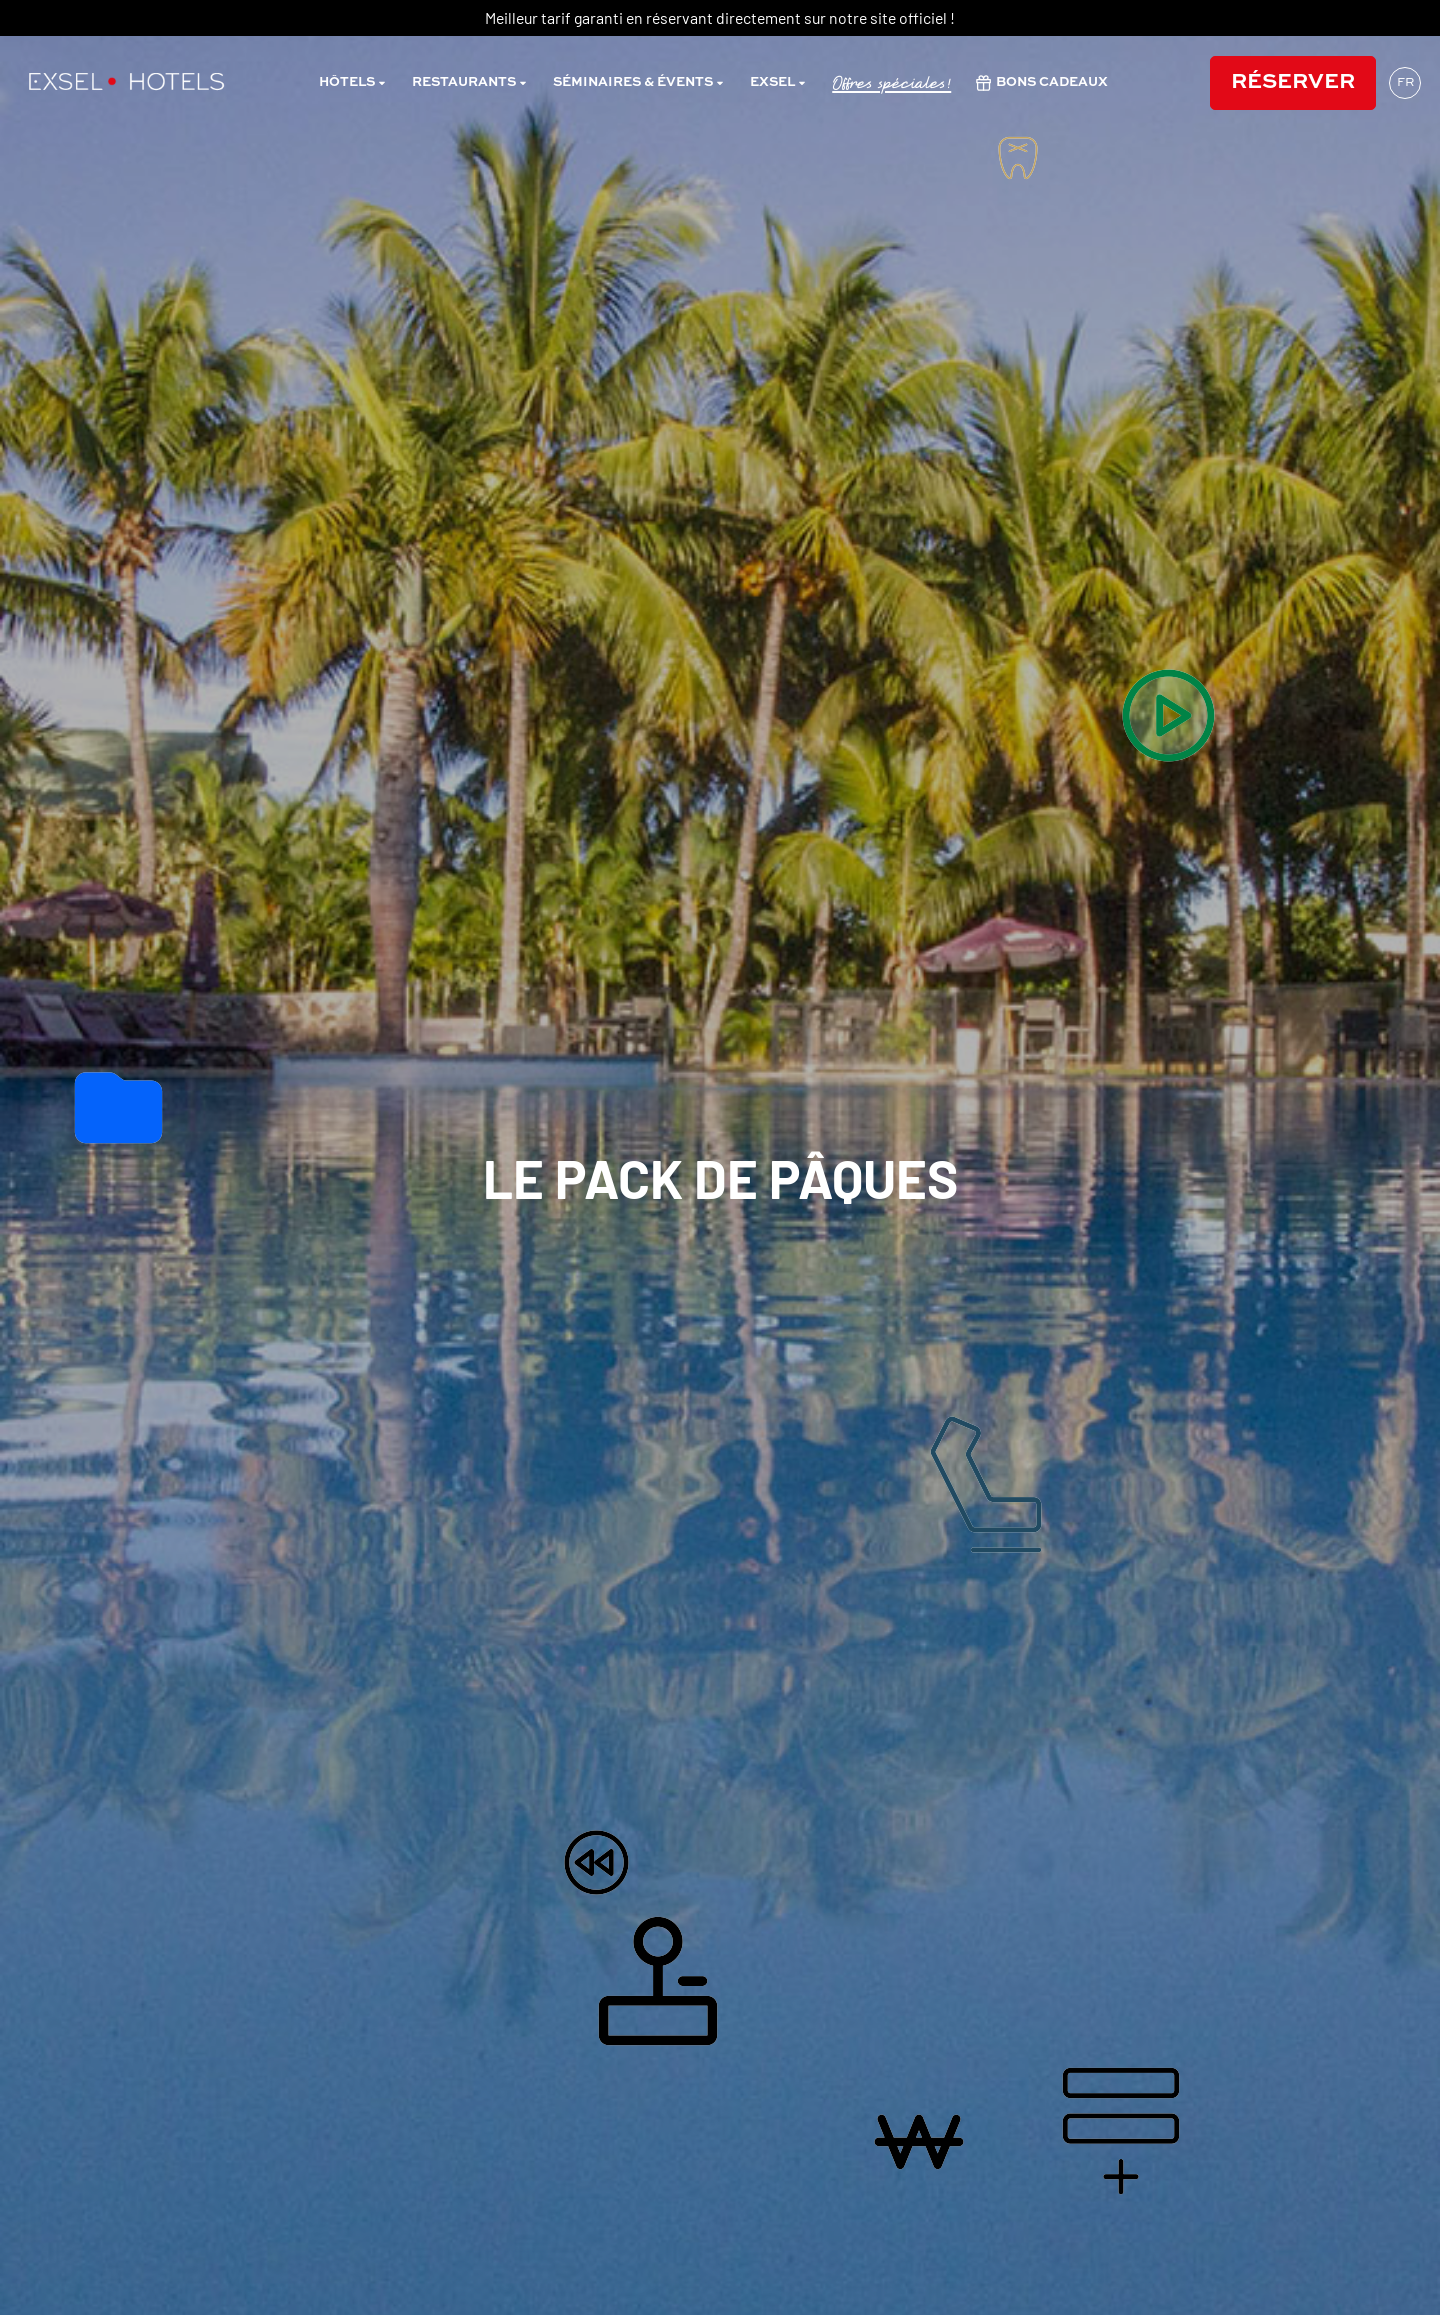 The width and height of the screenshot is (1440, 2315). I want to click on play media or video content, so click(1168, 715).